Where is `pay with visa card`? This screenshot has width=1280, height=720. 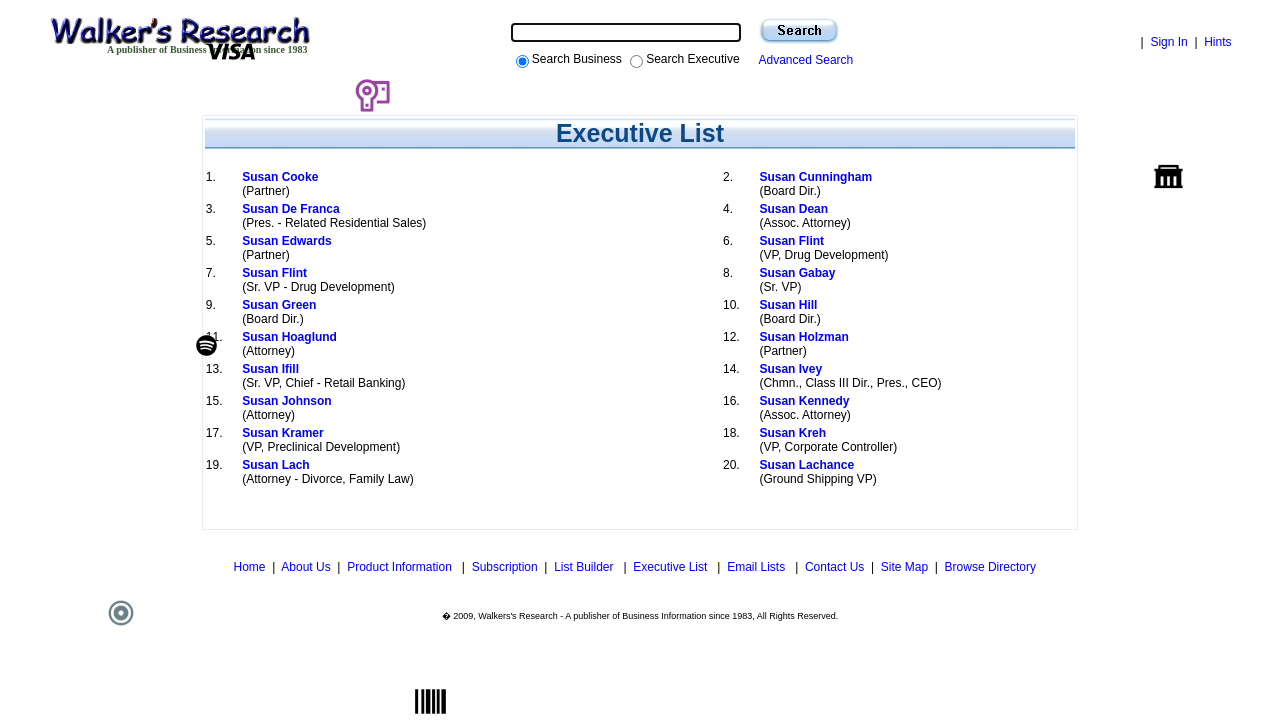 pay with visa card is located at coordinates (229, 51).